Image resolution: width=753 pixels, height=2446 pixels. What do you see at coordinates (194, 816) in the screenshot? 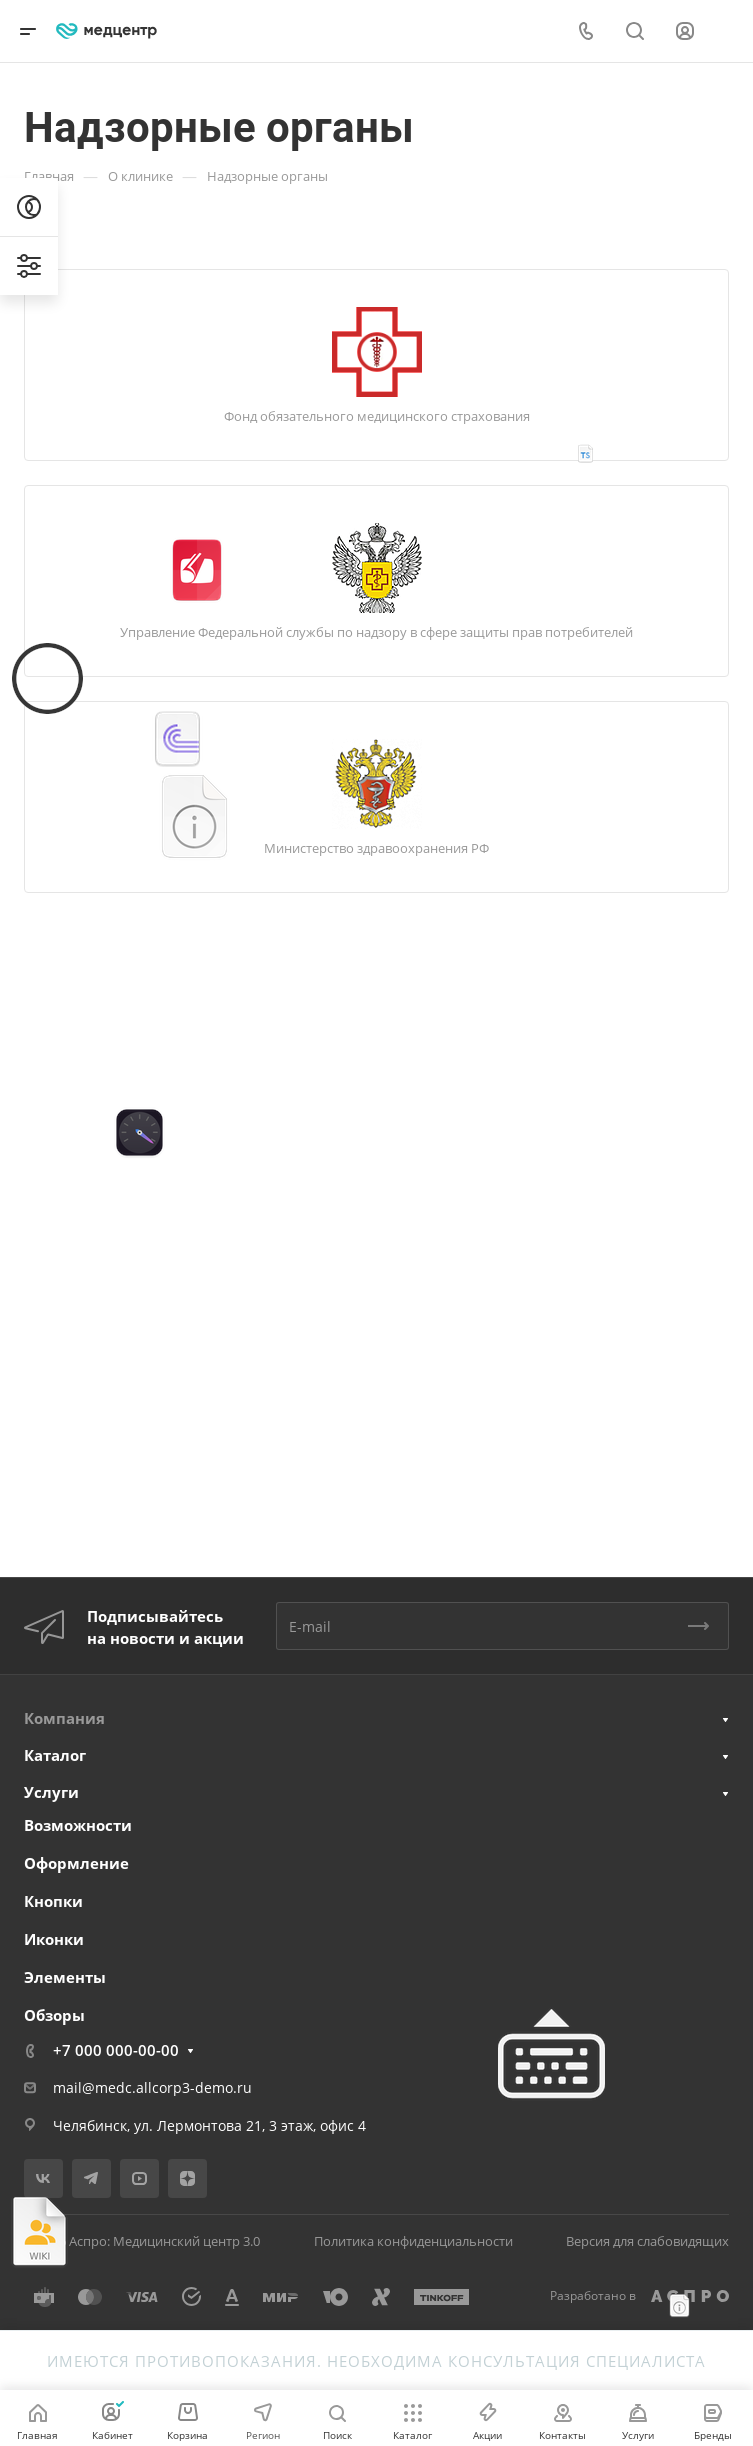
I see `a readme or documentation file` at bounding box center [194, 816].